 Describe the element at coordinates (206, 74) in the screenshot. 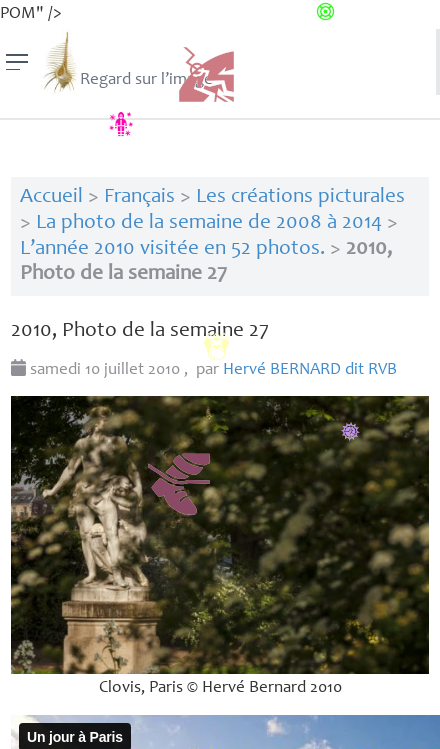

I see `activate a lightning-based attack or ability` at that location.